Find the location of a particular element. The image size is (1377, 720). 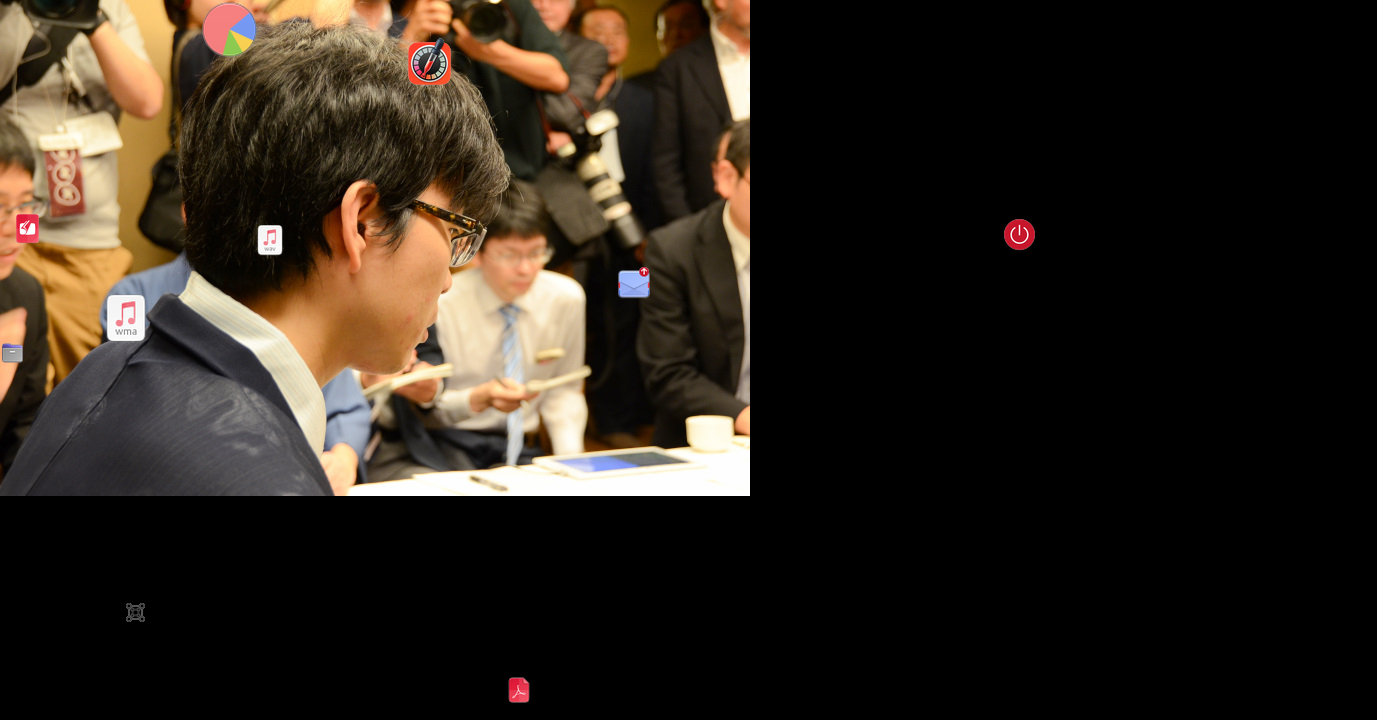

a windows media audio file is located at coordinates (126, 318).